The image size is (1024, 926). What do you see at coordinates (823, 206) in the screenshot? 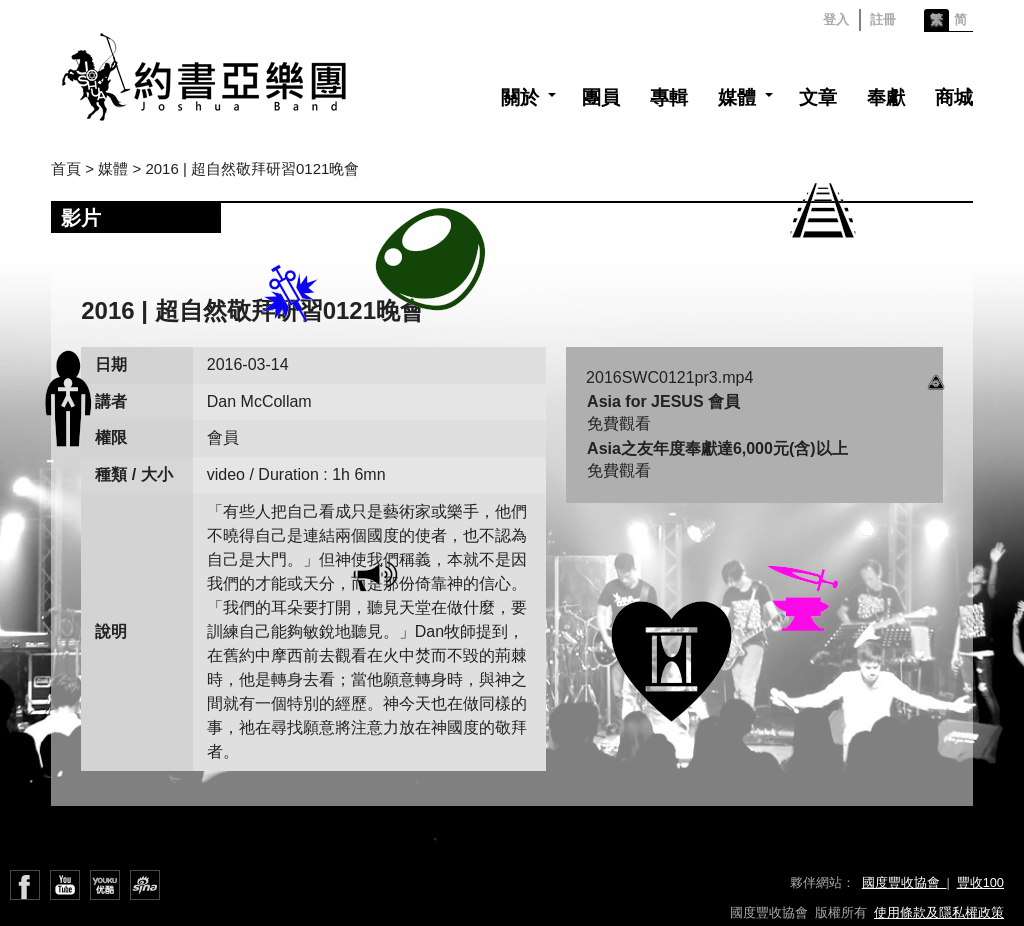
I see `access train or railway transportation options` at bounding box center [823, 206].